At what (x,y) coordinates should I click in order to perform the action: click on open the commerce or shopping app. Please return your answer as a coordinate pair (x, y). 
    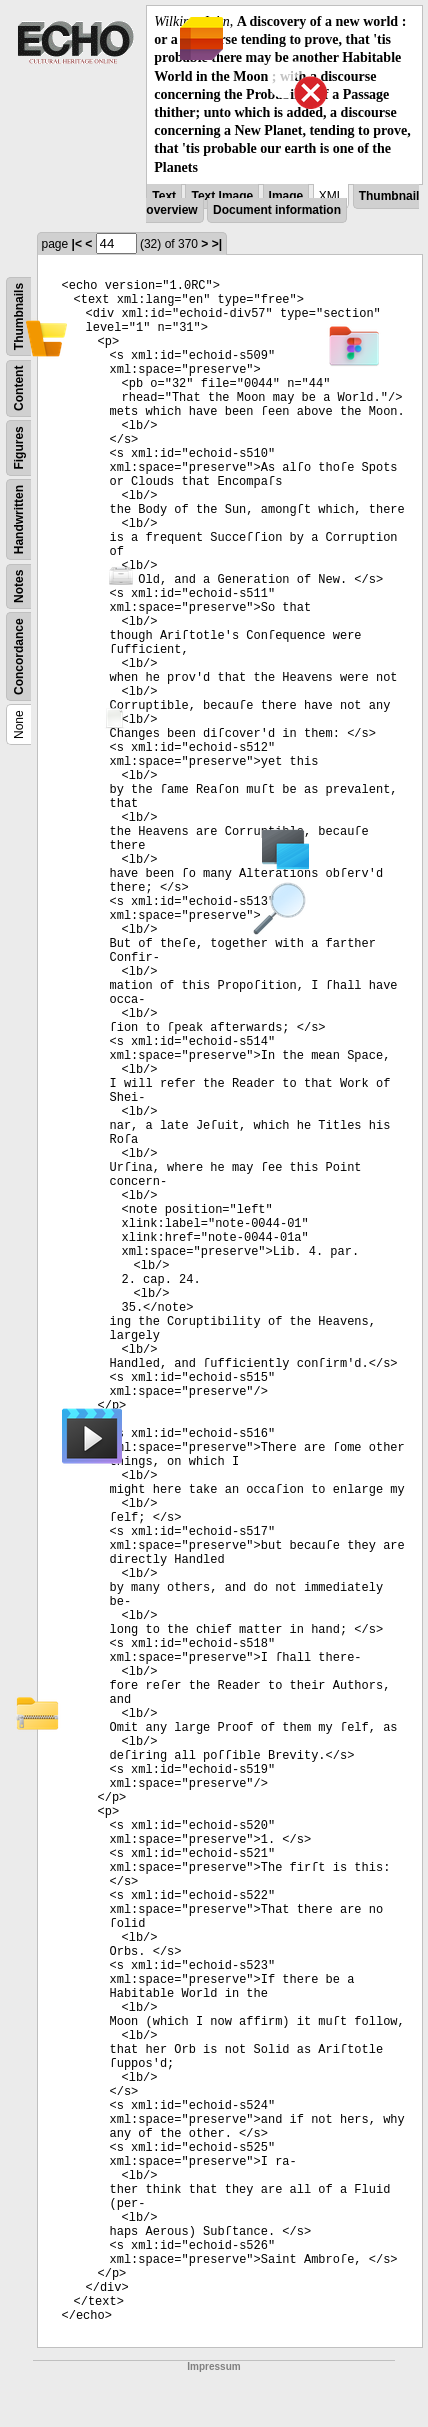
    Looking at the image, I should click on (46, 338).